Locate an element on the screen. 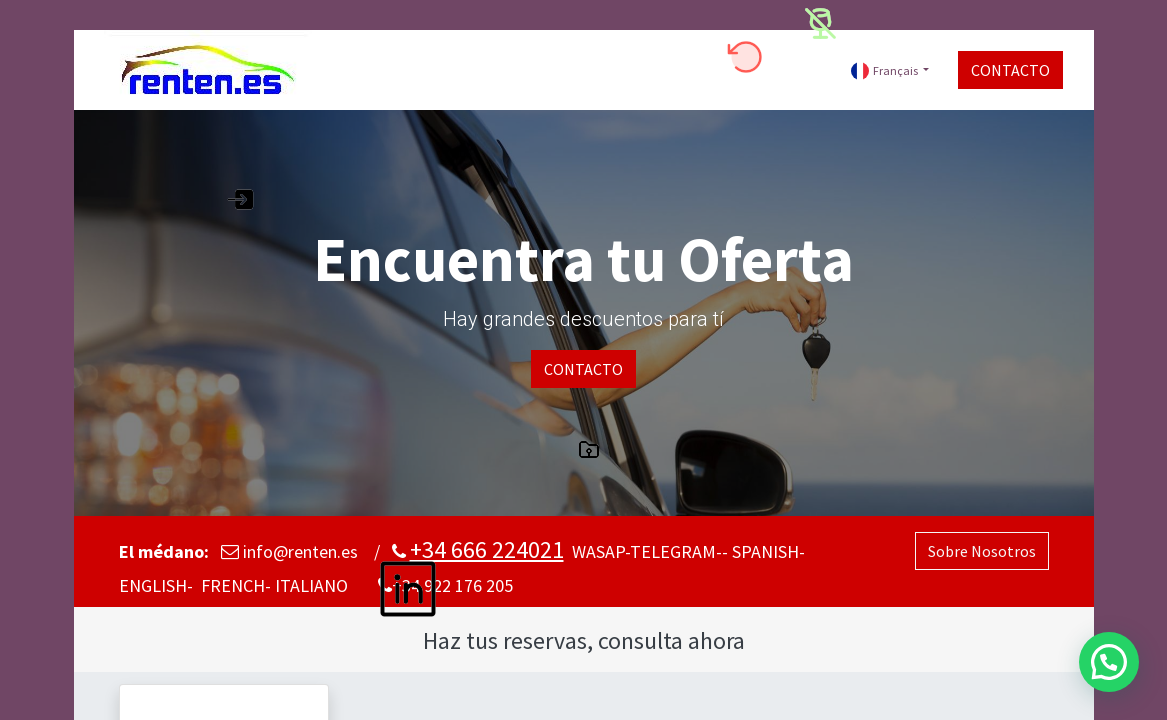 The image size is (1167, 720). log in or sign in to your account is located at coordinates (240, 199).